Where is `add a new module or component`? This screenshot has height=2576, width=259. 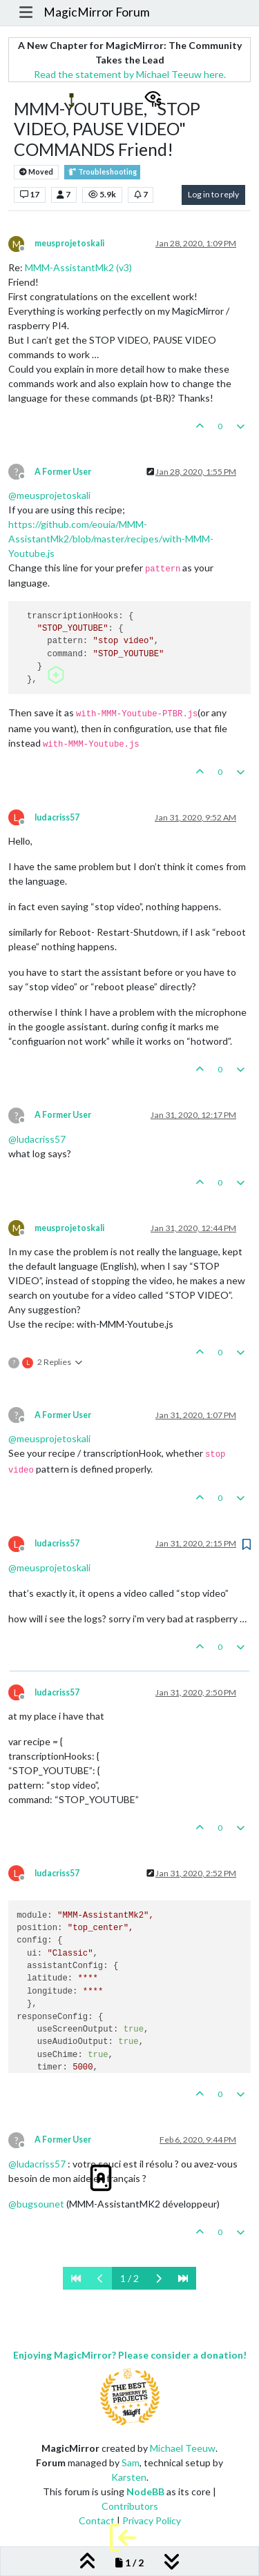 add a new module or component is located at coordinates (56, 675).